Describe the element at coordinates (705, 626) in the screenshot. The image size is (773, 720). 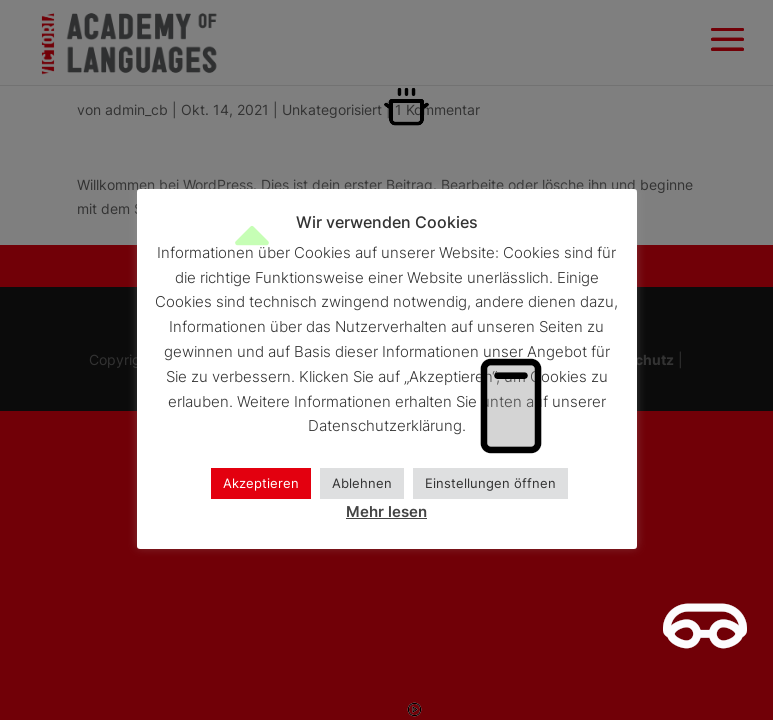
I see `access swimming or diving activity settings` at that location.